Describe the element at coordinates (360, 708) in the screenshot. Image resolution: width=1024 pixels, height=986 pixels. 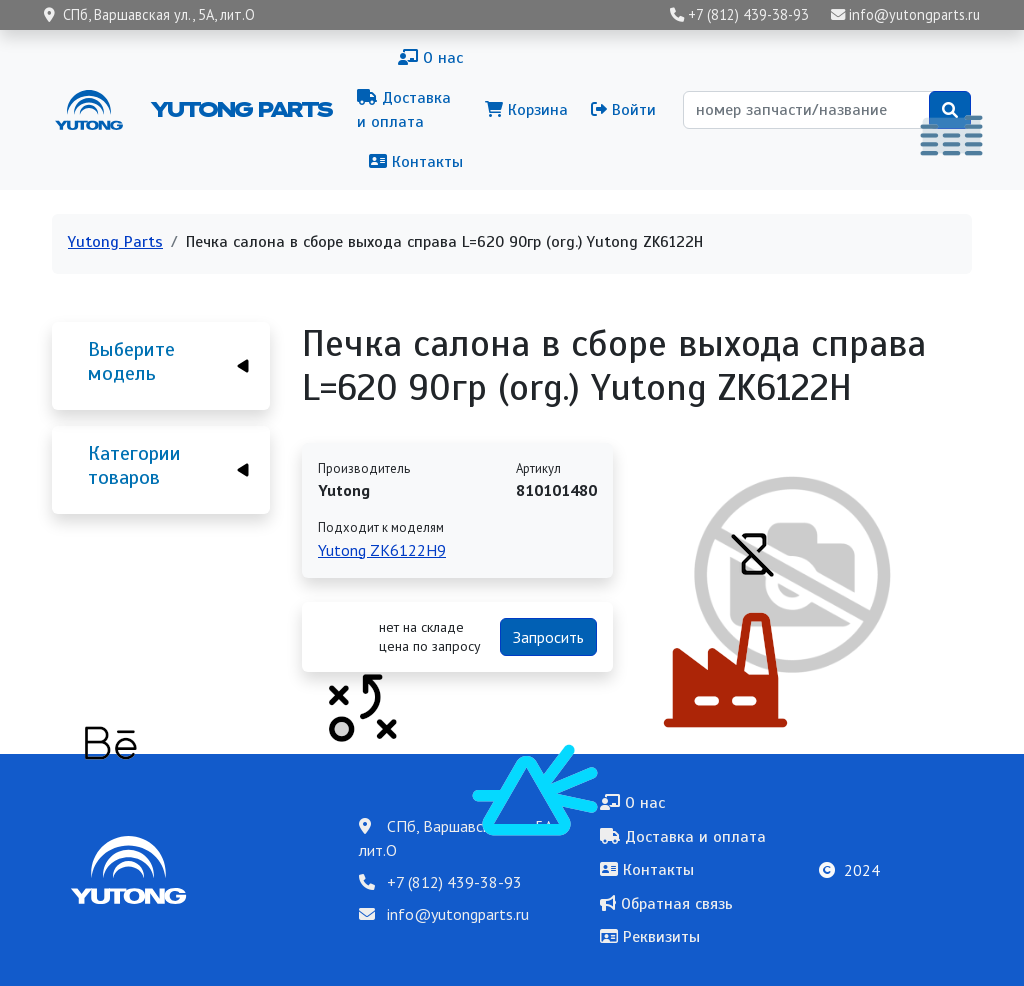
I see `view game plan or strategy options` at that location.